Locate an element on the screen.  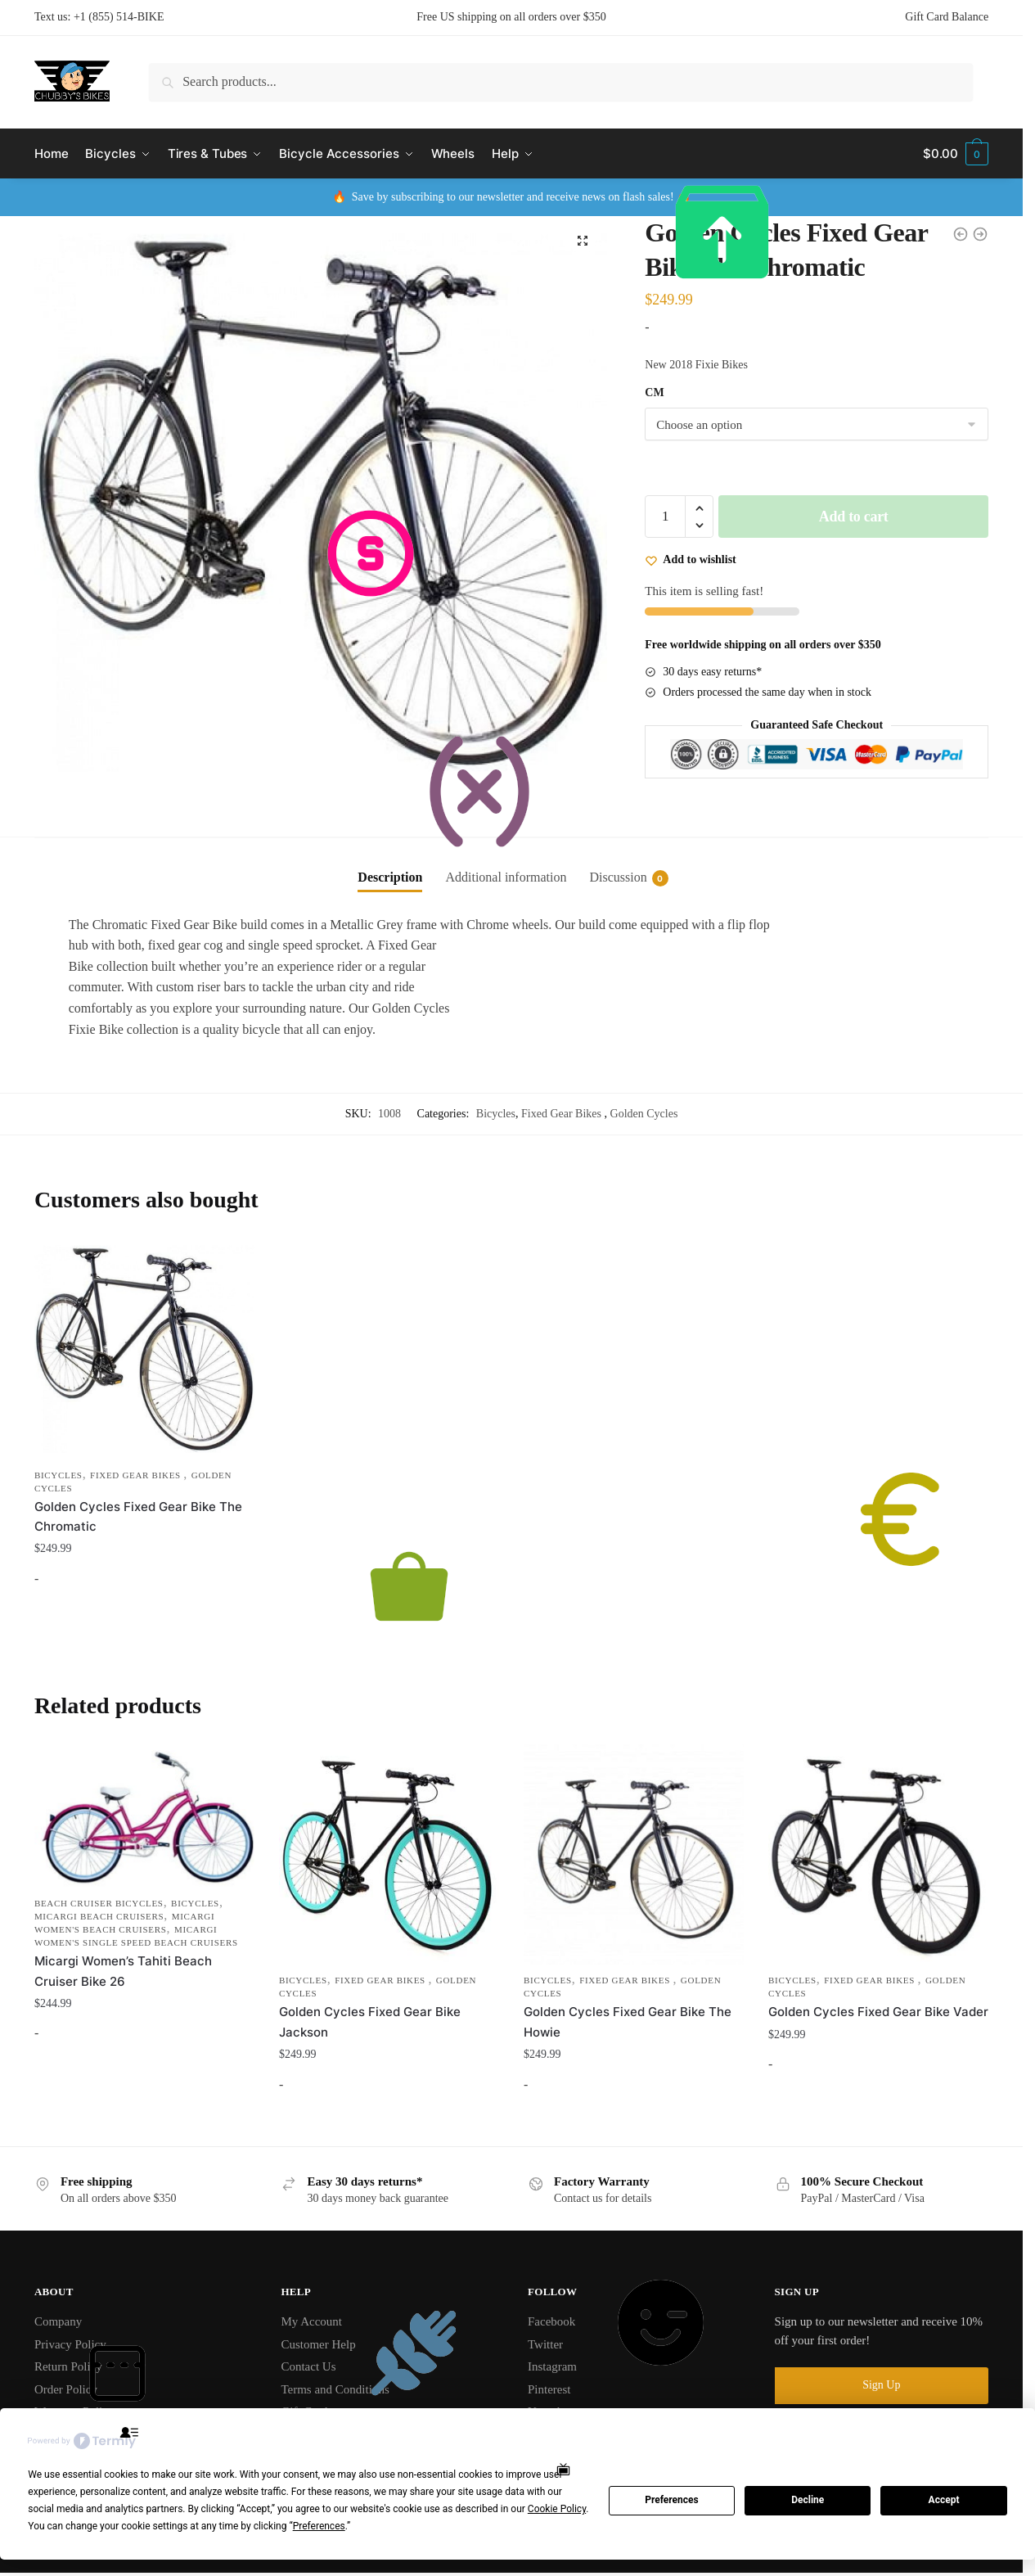
view your shopping bag is located at coordinates (409, 1590).